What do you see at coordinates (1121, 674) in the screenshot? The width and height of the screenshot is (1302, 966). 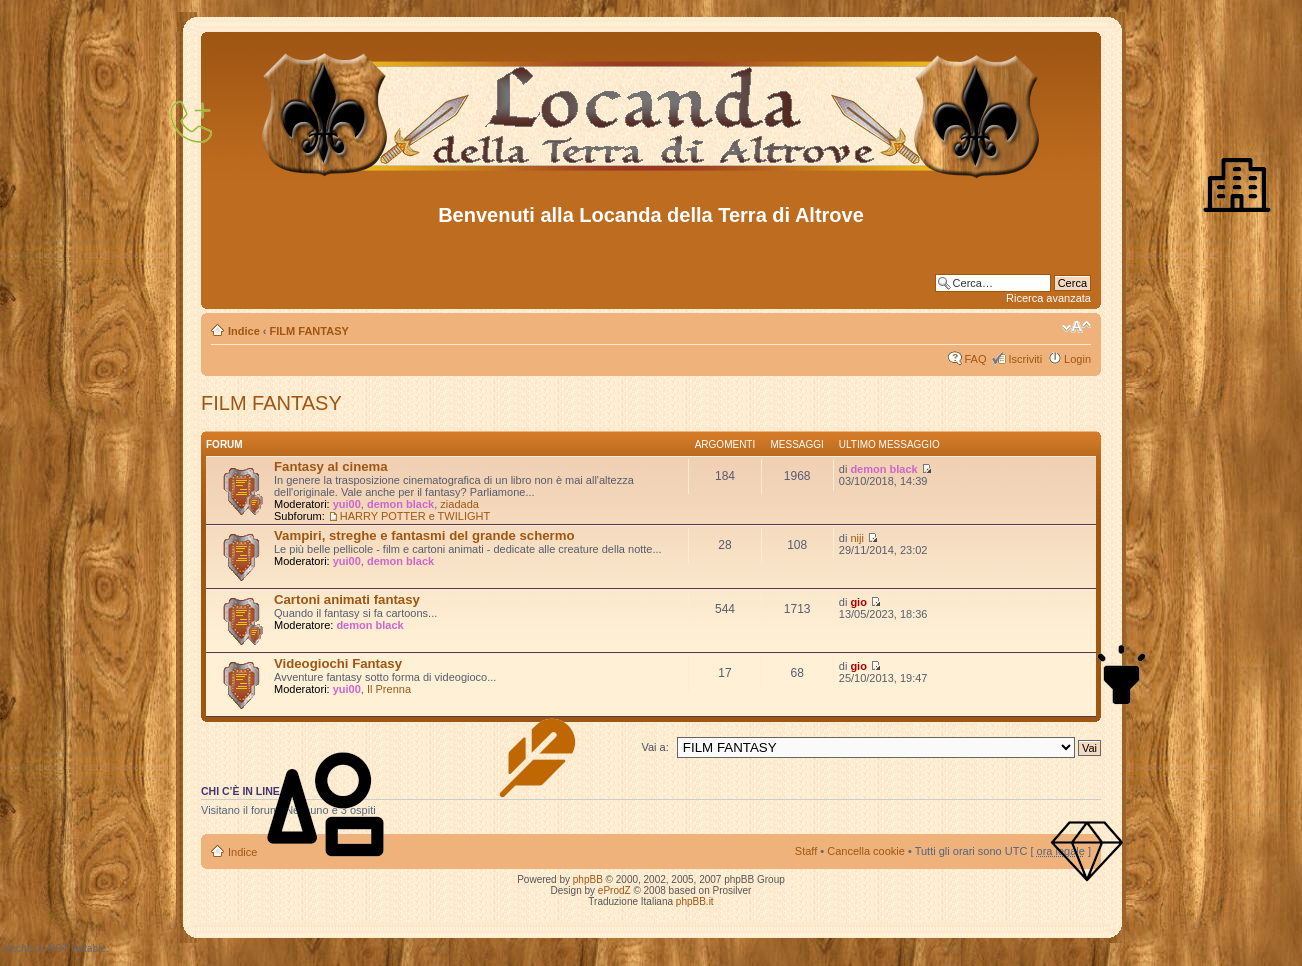 I see `highlight selected text` at bounding box center [1121, 674].